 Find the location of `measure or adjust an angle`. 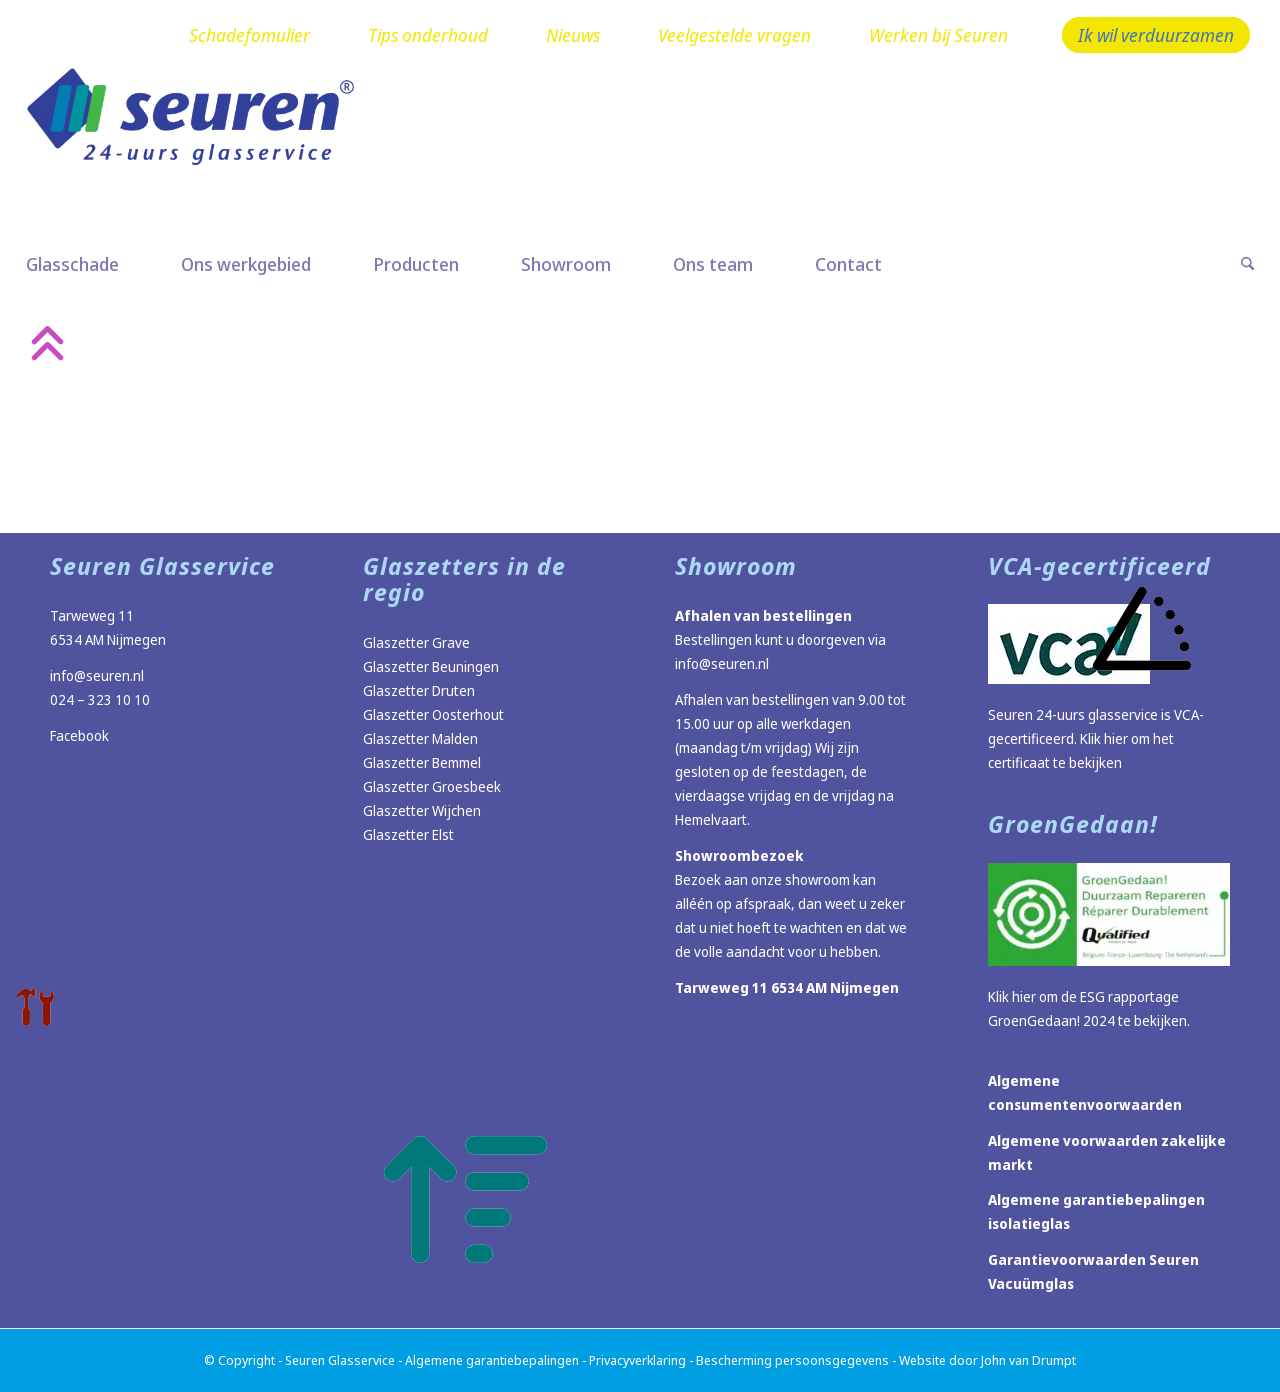

measure or adjust an angle is located at coordinates (1142, 631).